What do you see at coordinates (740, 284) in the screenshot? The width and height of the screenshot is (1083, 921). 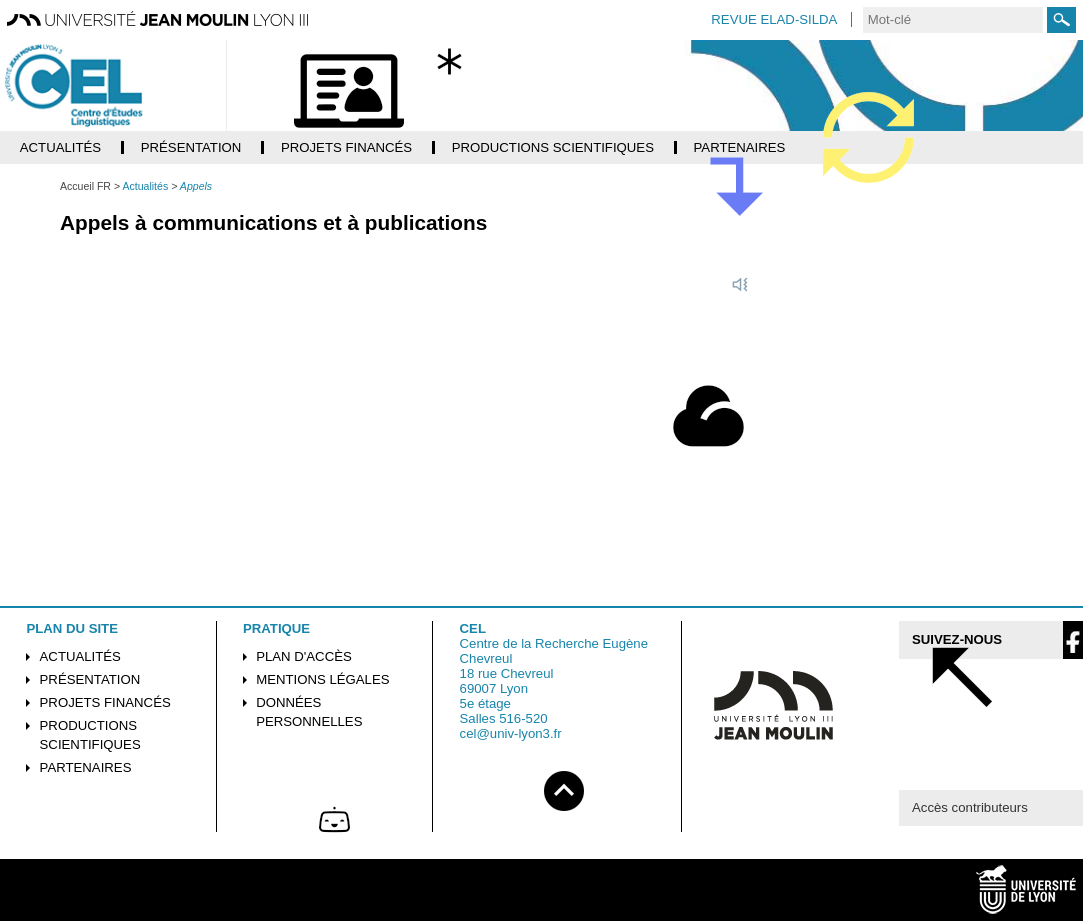 I see `set device to vibrate mode` at bounding box center [740, 284].